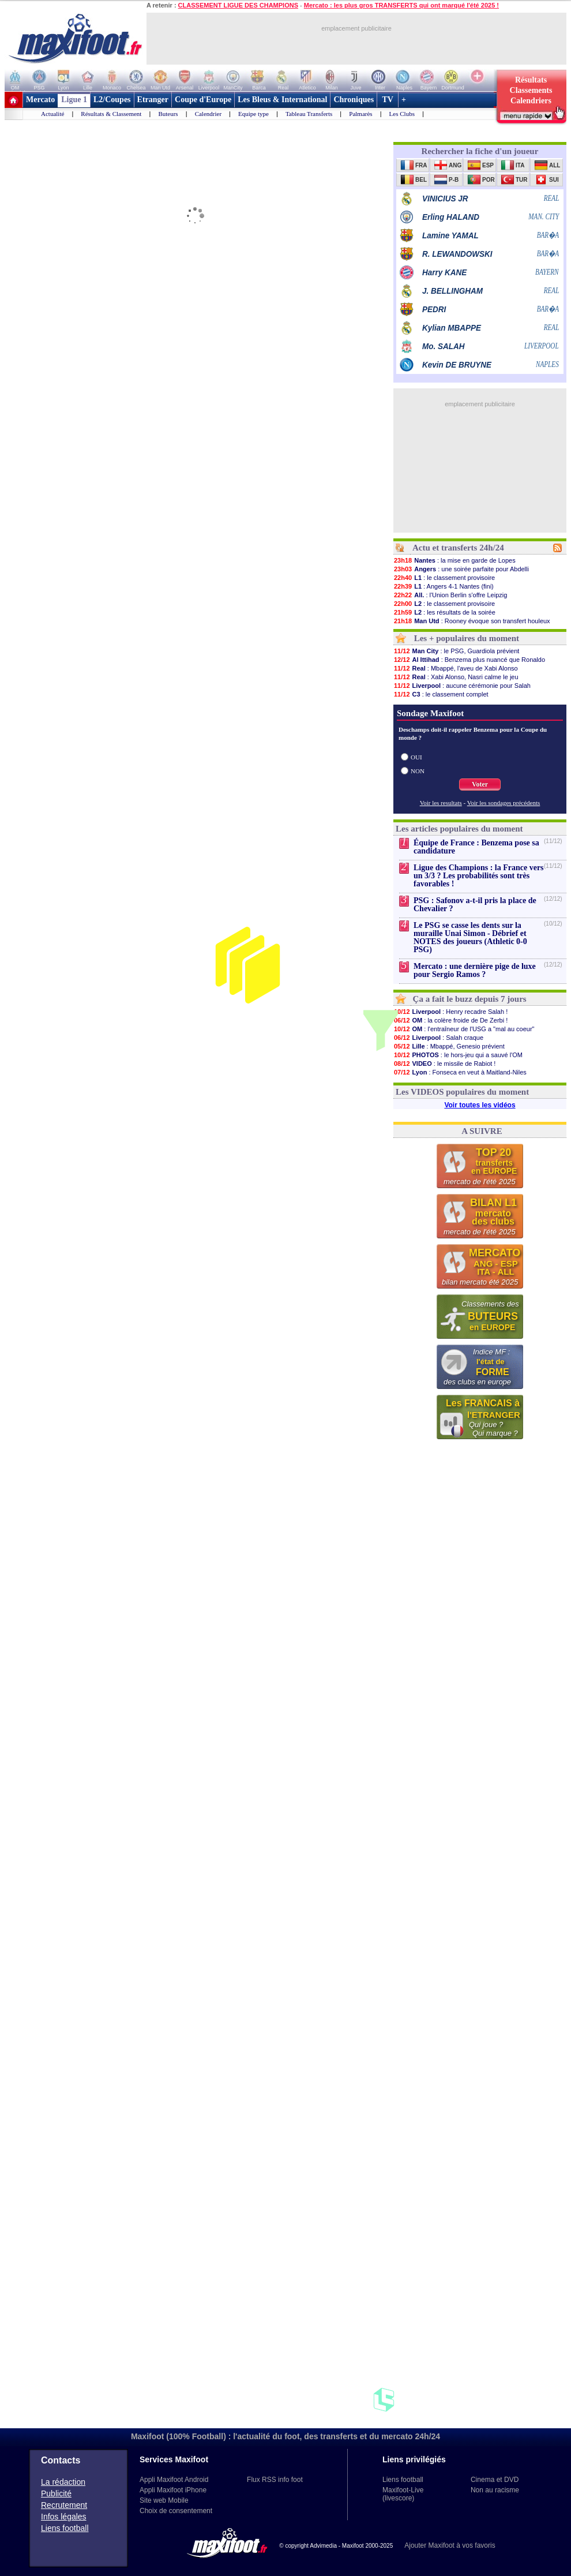 Image resolution: width=571 pixels, height=2576 pixels. What do you see at coordinates (381, 1029) in the screenshot?
I see `filter or sort content` at bounding box center [381, 1029].